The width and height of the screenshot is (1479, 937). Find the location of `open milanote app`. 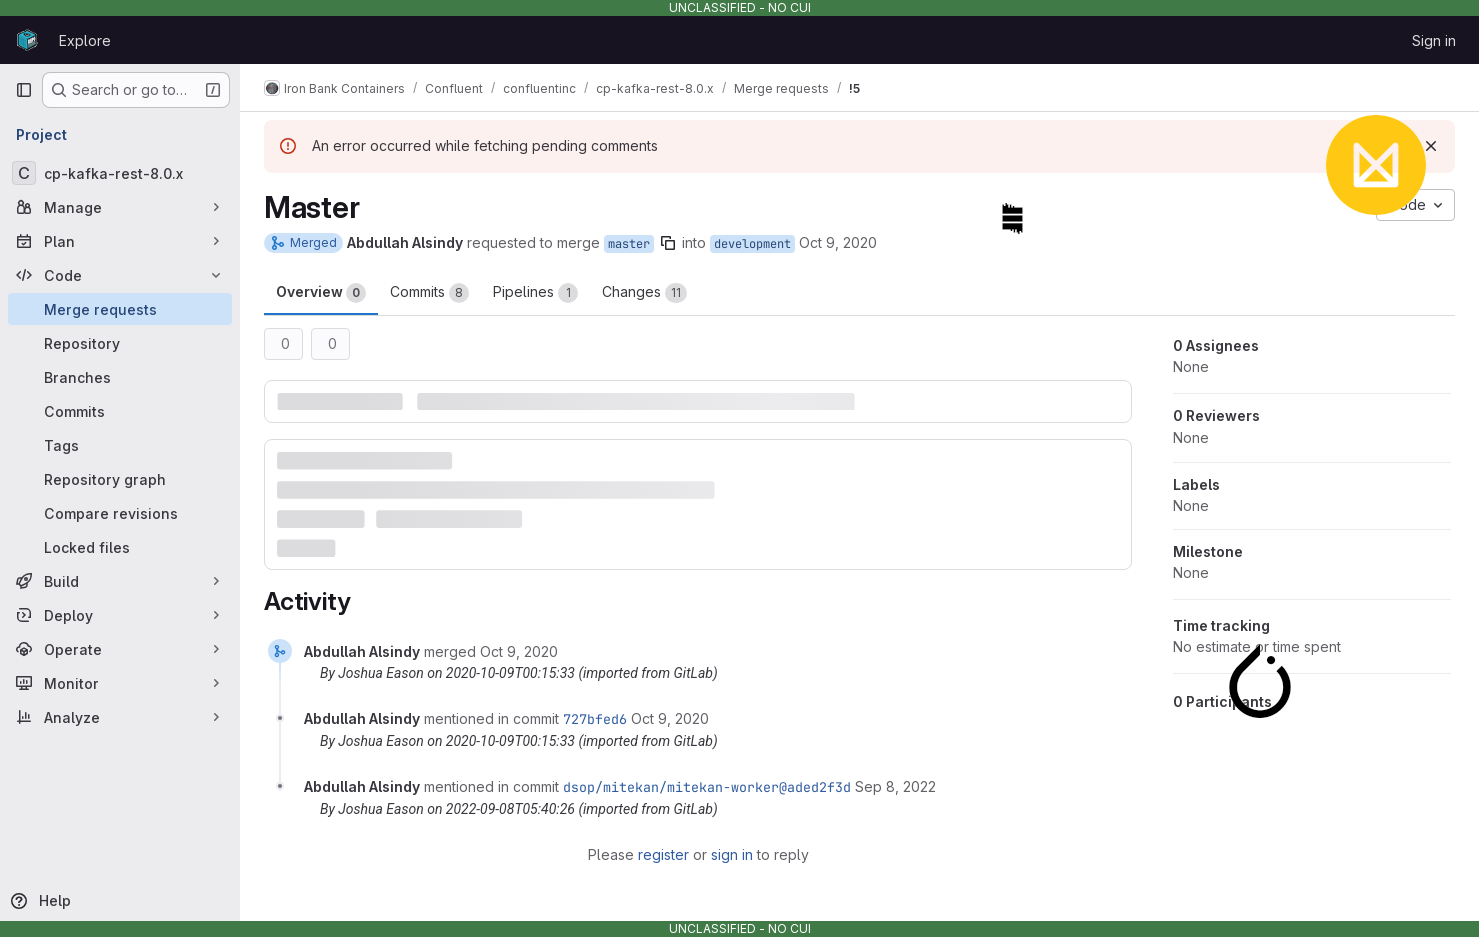

open milanote app is located at coordinates (1376, 165).